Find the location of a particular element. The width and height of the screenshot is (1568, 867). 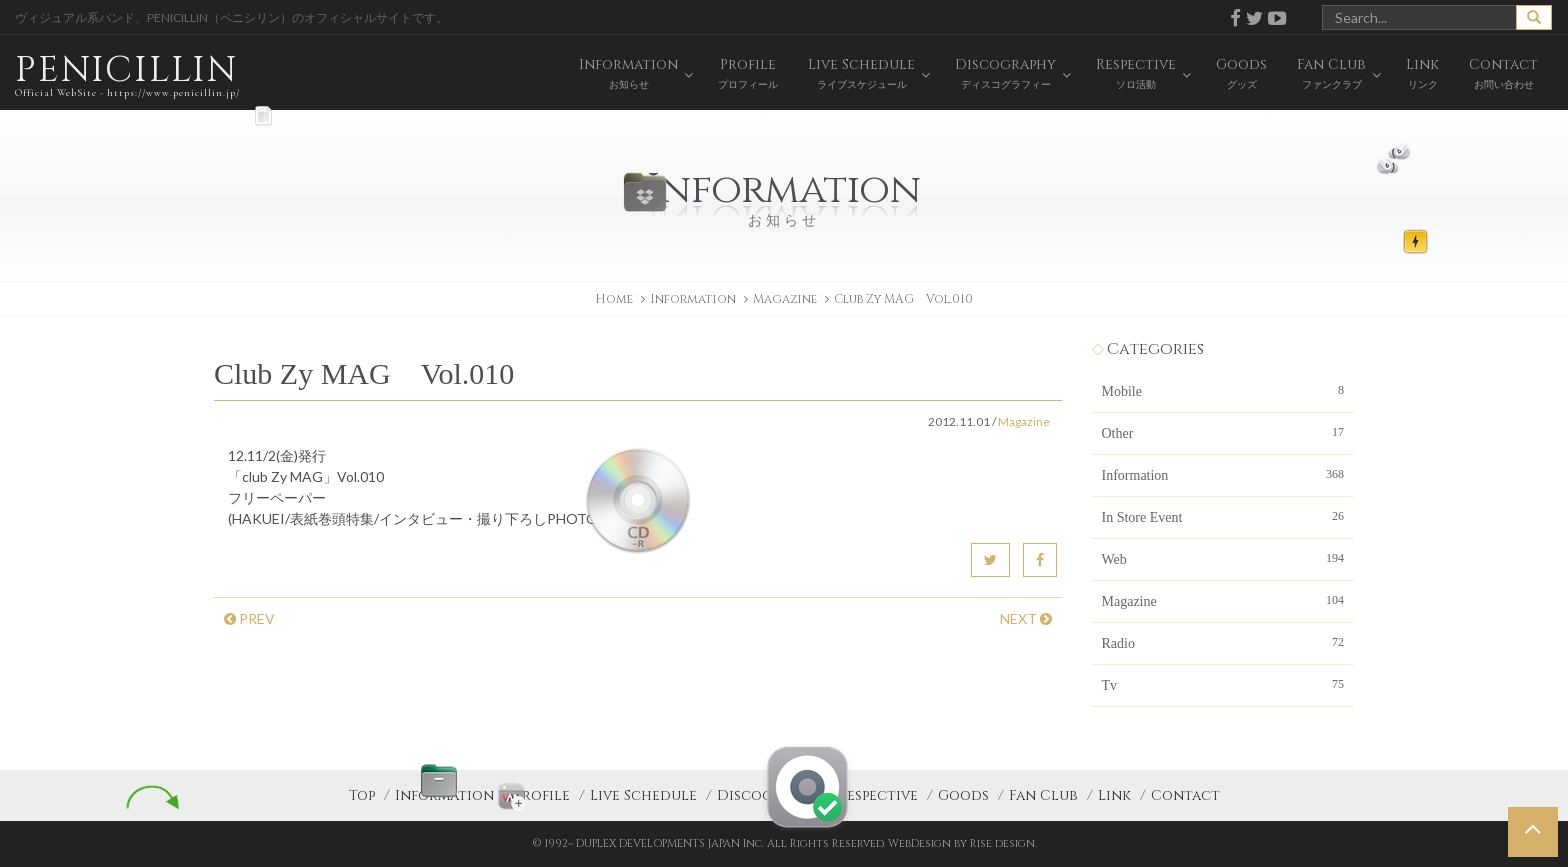

open dropbox folder is located at coordinates (645, 192).